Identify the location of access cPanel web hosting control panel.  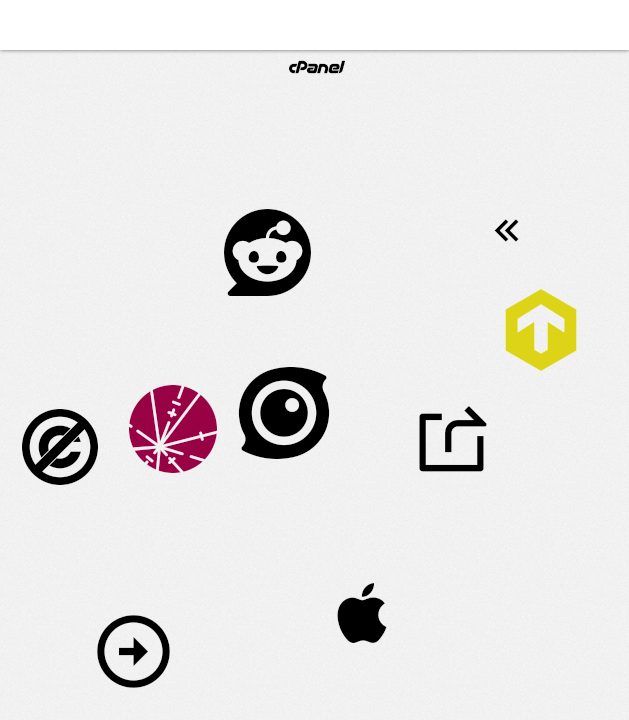
(317, 67).